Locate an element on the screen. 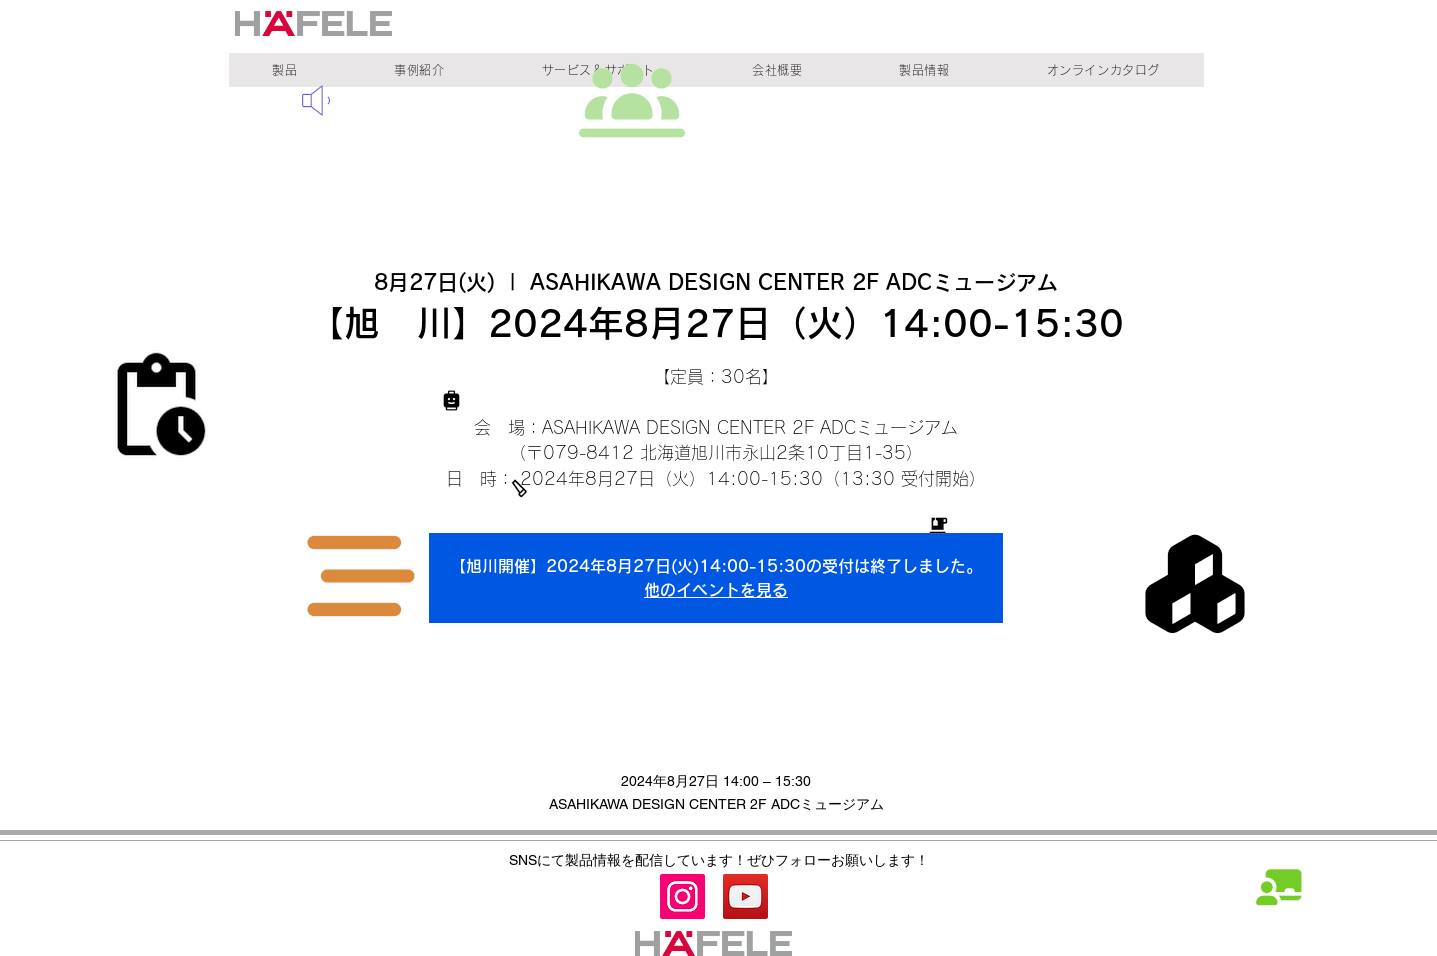 The height and width of the screenshot is (956, 1437). access food and beverage emoji category is located at coordinates (938, 525).